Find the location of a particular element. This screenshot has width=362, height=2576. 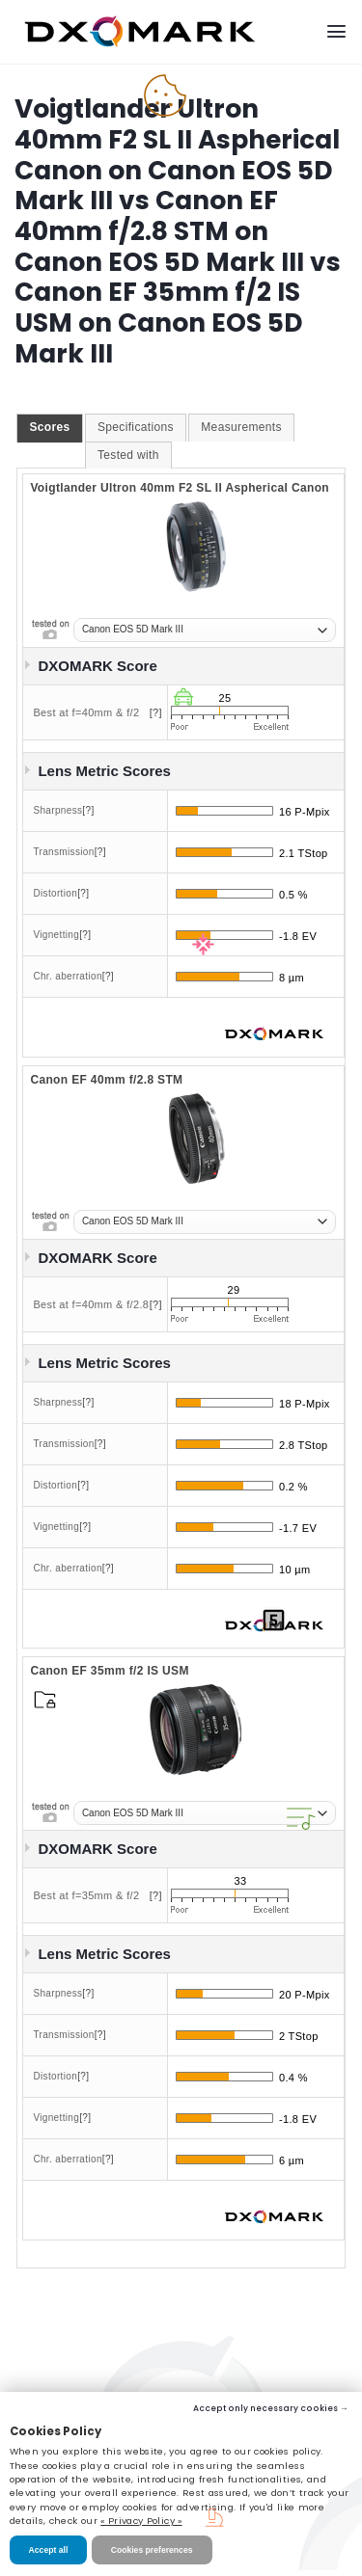

access a password-protected folder is located at coordinates (44, 1699).